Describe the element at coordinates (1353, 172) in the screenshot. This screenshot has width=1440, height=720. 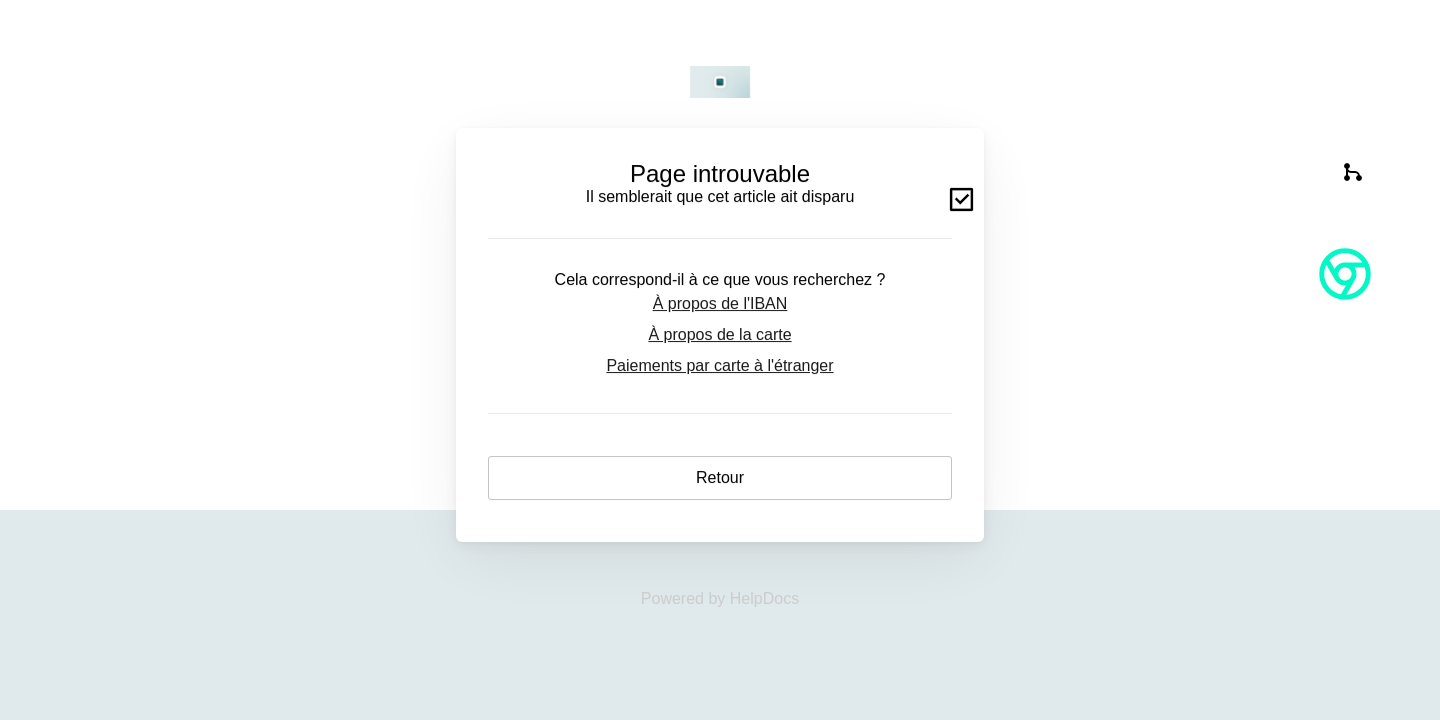
I see `merge branches in a git repository` at that location.